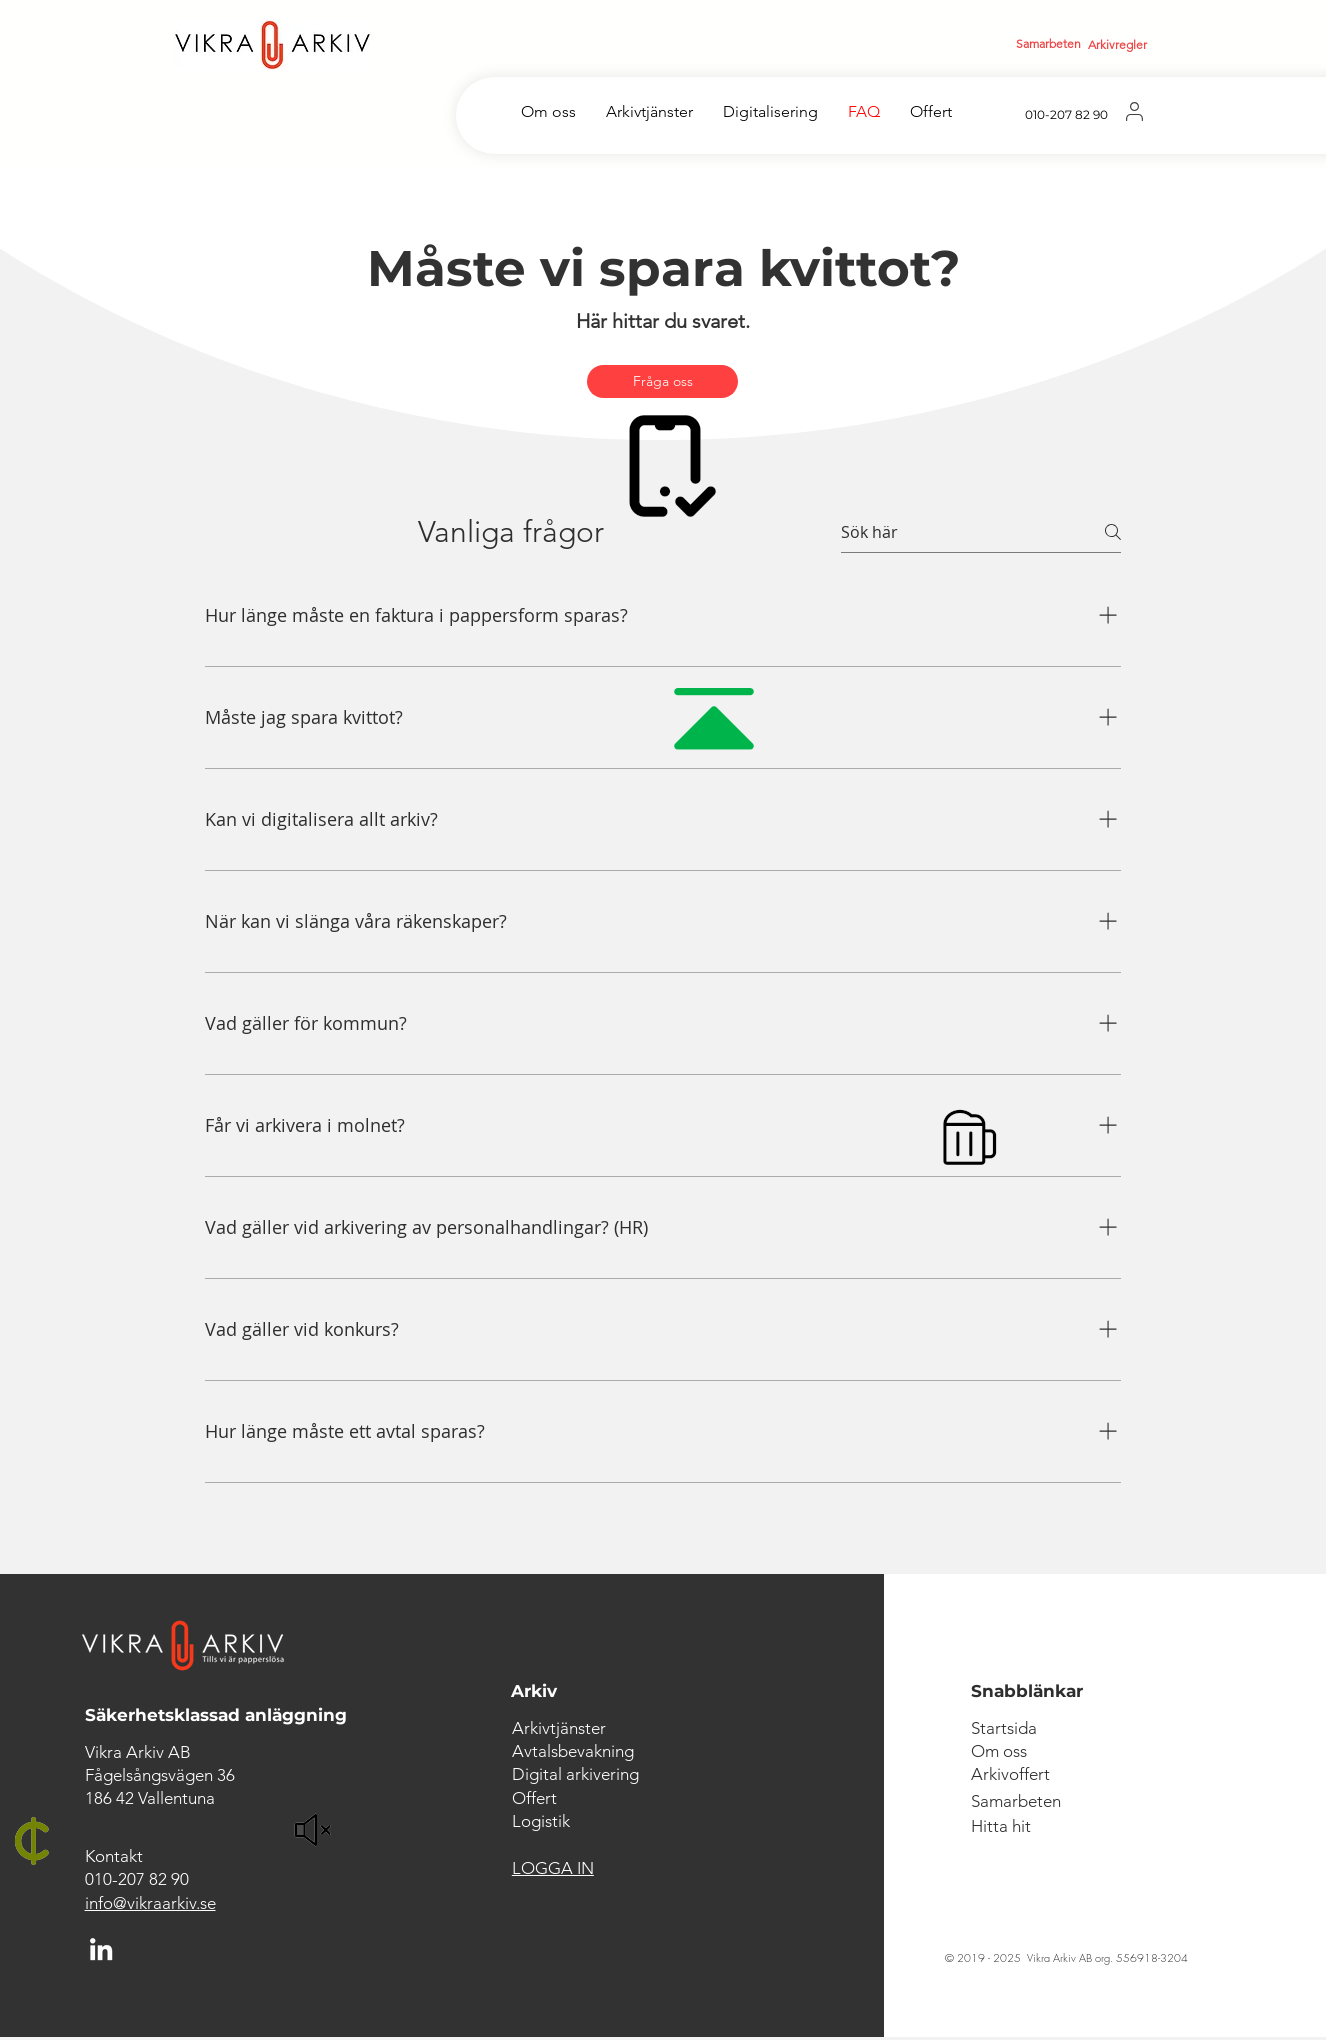 The image size is (1326, 2040). What do you see at coordinates (714, 717) in the screenshot?
I see `collapse to top or minimize panel` at bounding box center [714, 717].